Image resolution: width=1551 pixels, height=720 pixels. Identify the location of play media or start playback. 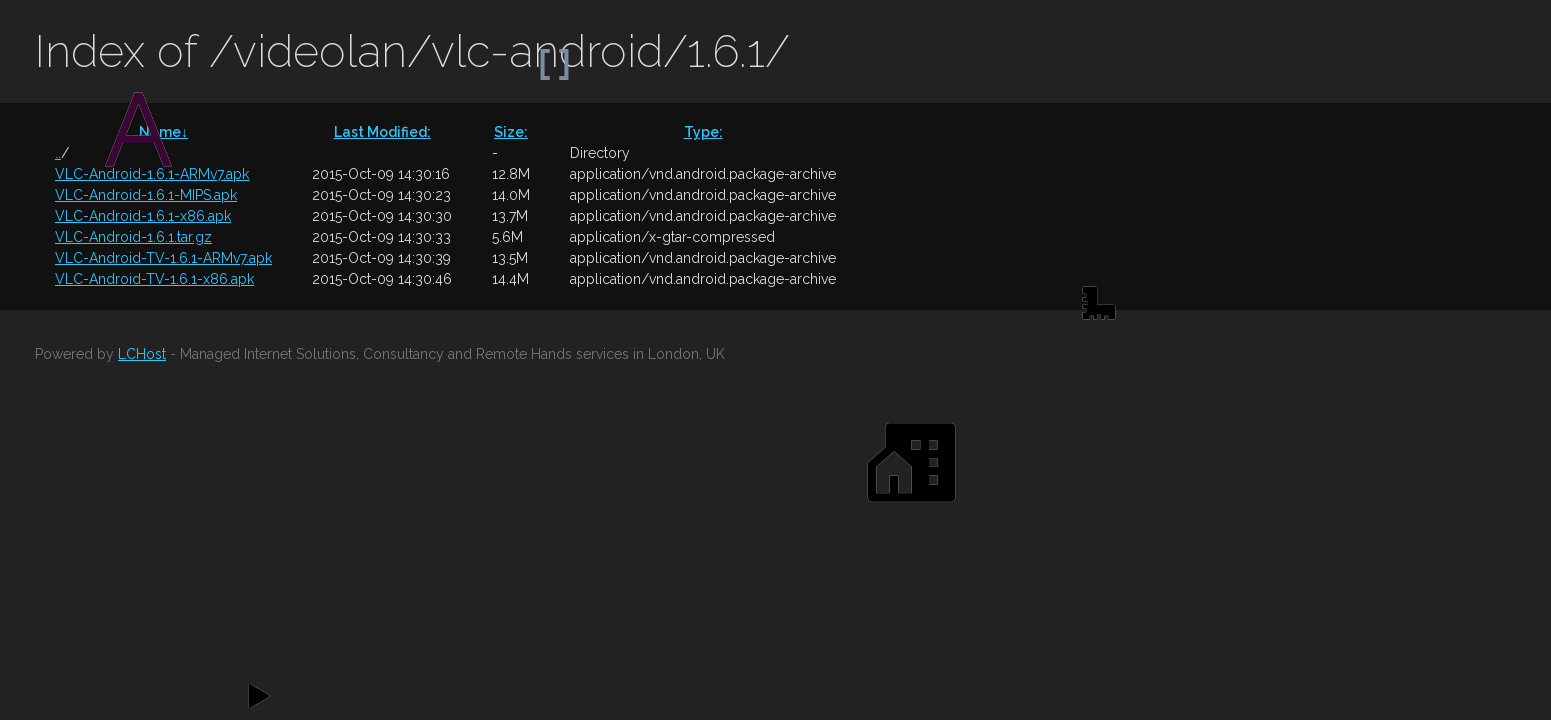
(258, 696).